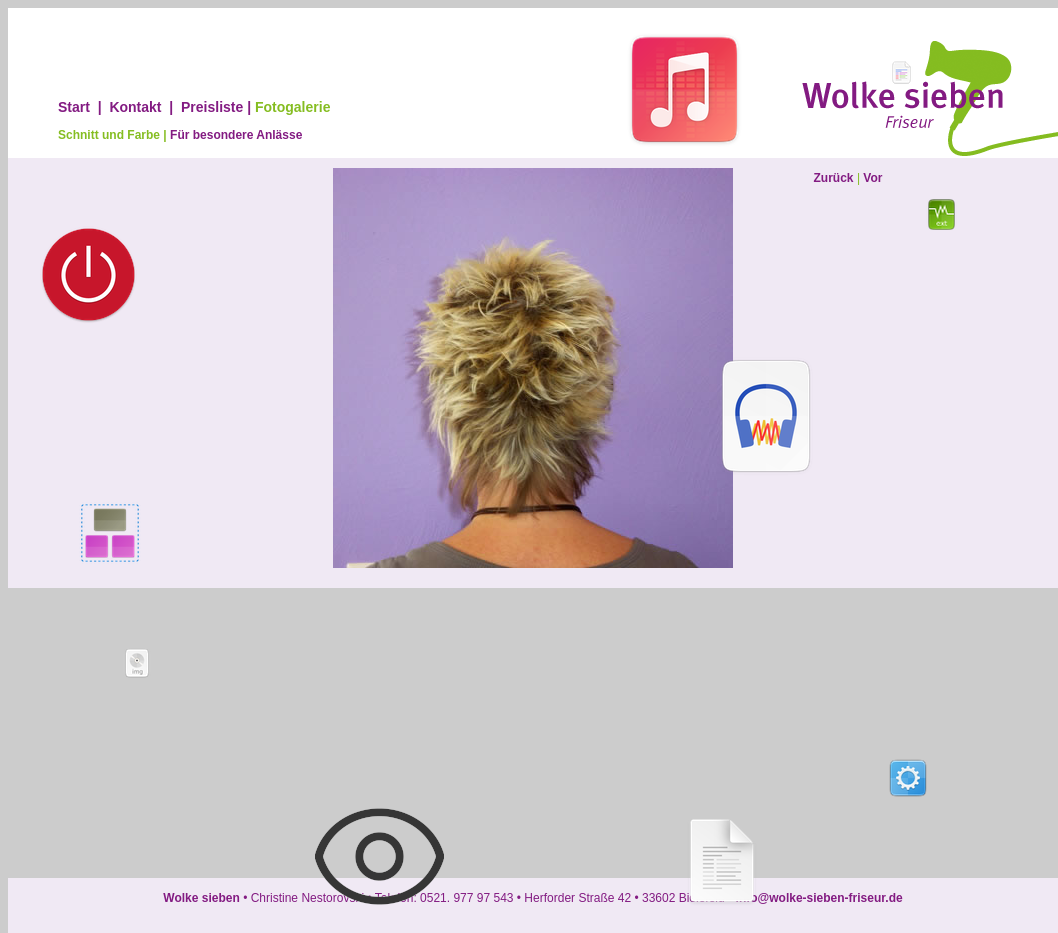 The image size is (1058, 933). Describe the element at coordinates (941, 214) in the screenshot. I see `virtualbox extension pack file` at that location.